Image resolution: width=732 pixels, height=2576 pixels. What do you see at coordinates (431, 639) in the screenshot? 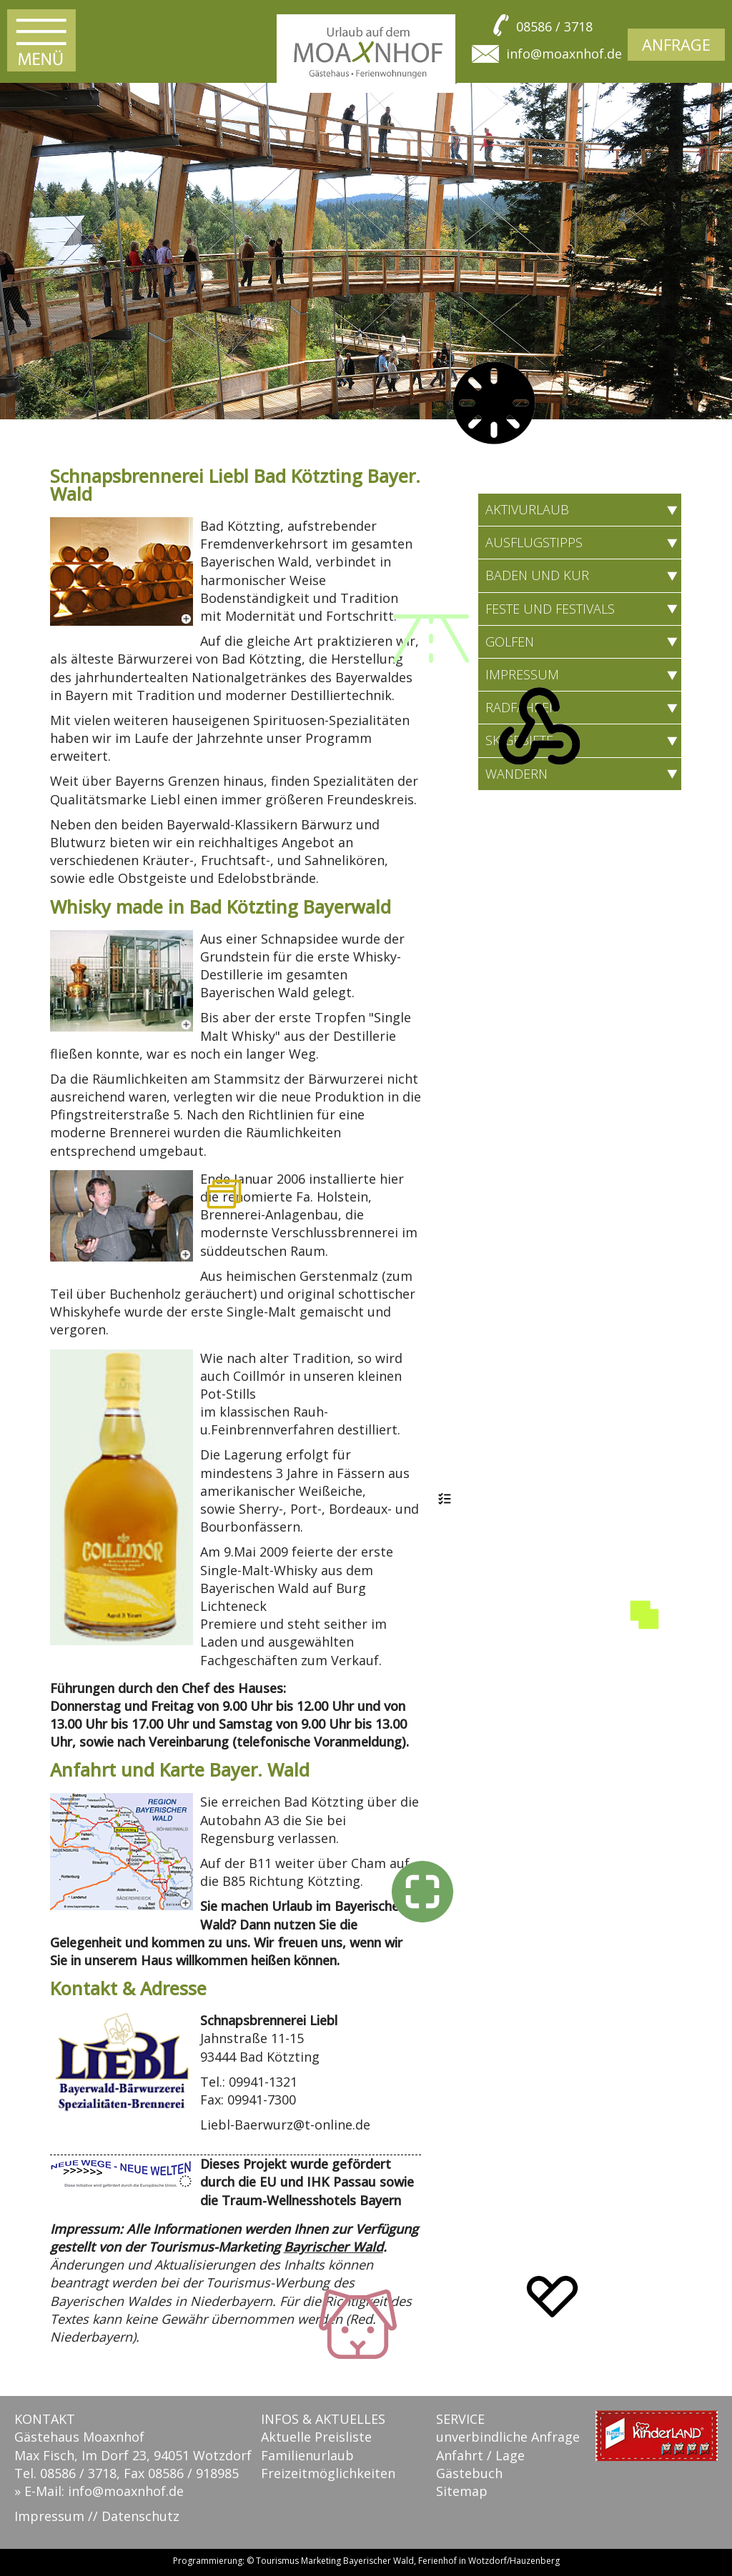
I see `view directions or navigation route` at bounding box center [431, 639].